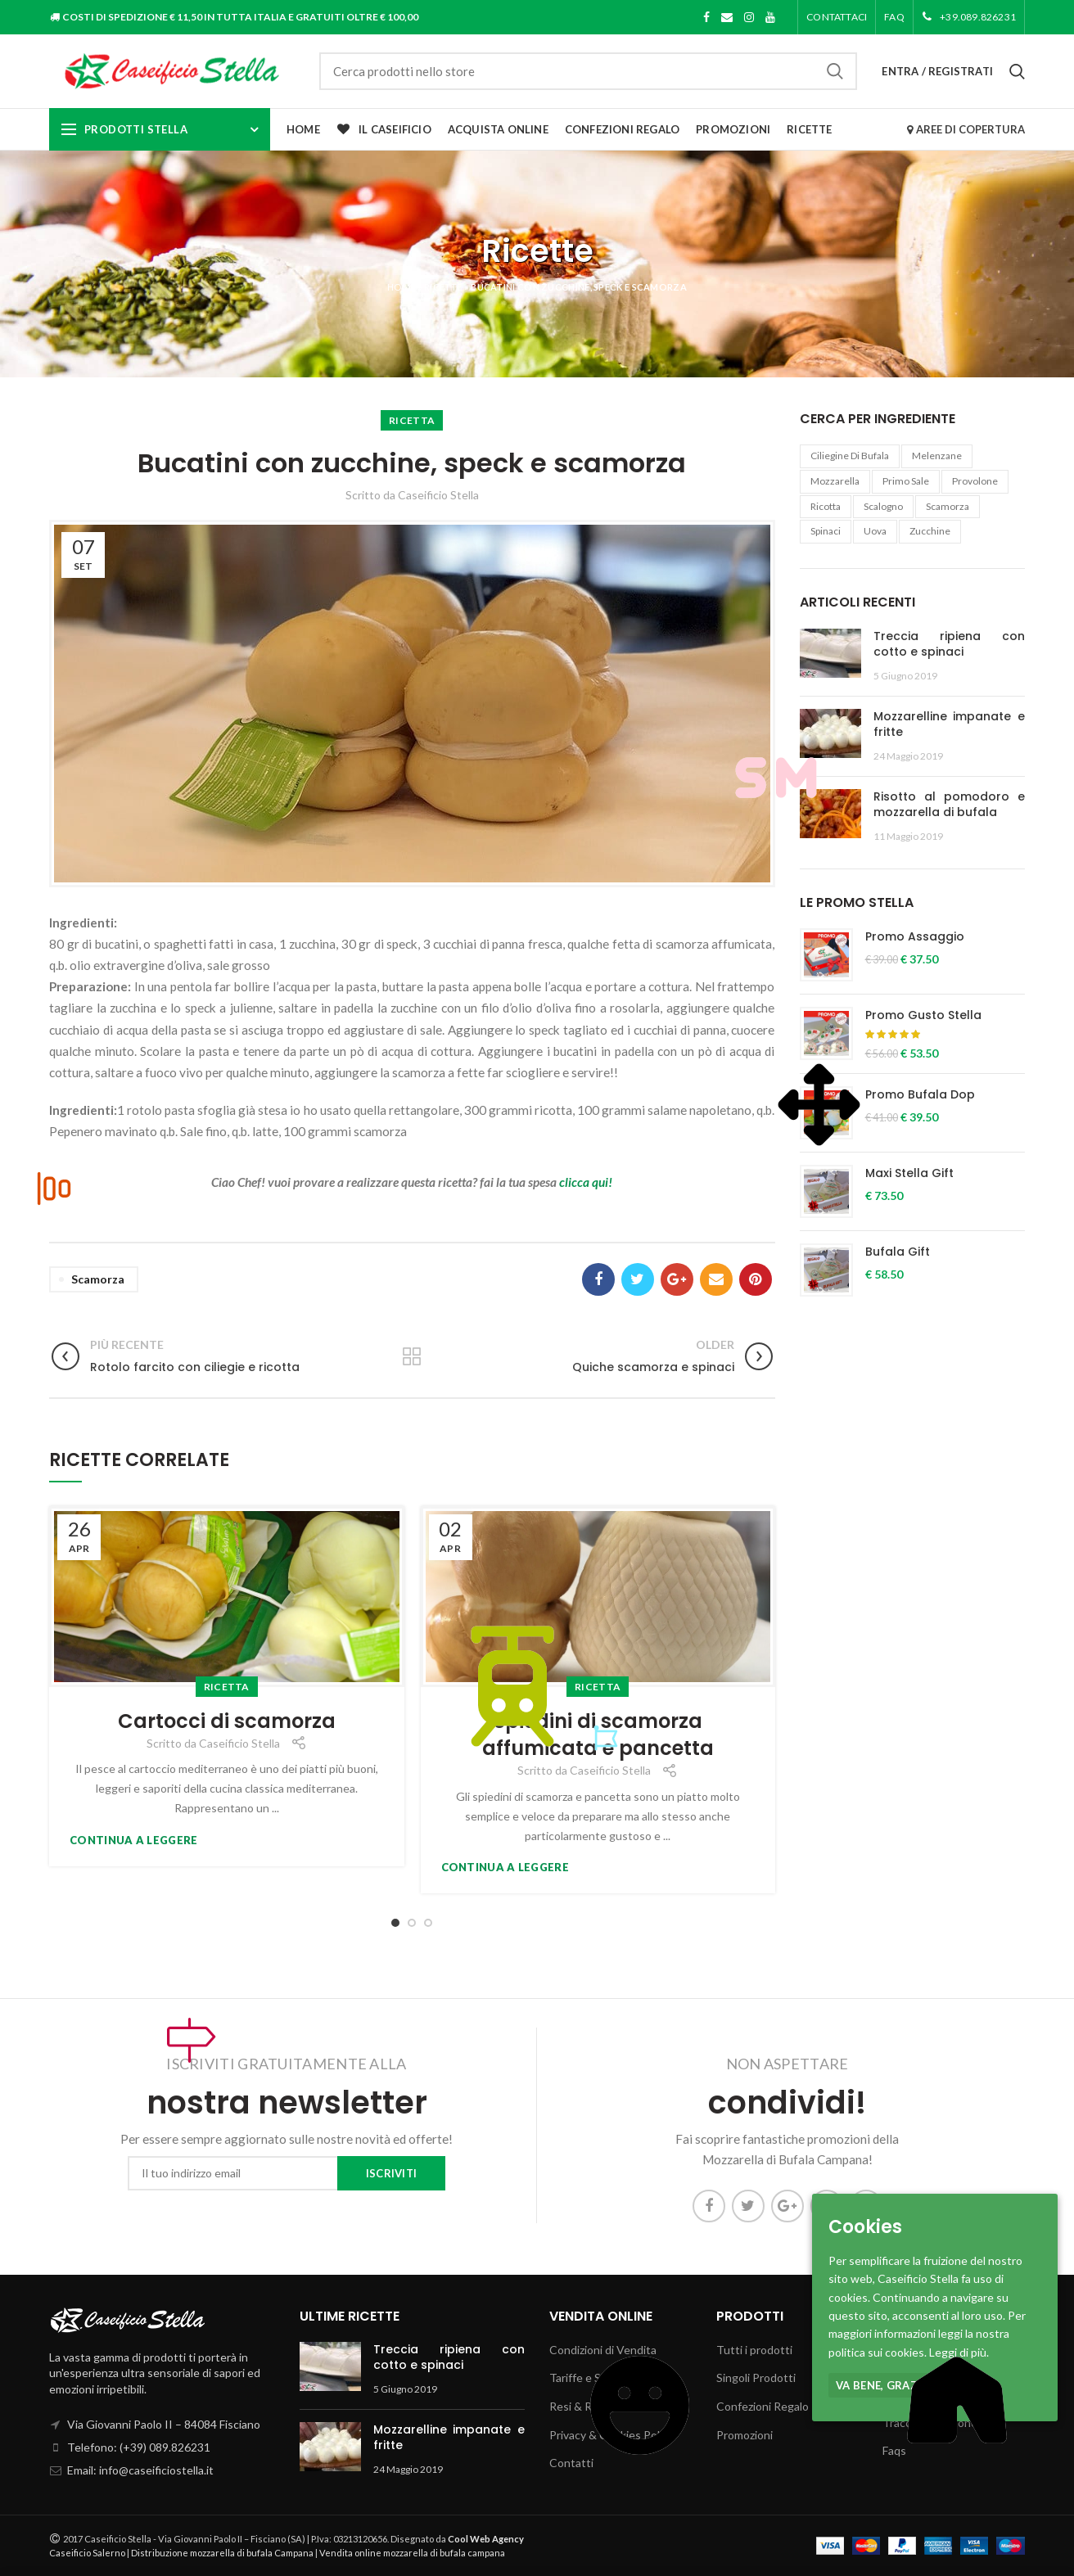 This screenshot has width=1074, height=2576. Describe the element at coordinates (957, 2399) in the screenshot. I see `access camping or outdoor activity information` at that location.